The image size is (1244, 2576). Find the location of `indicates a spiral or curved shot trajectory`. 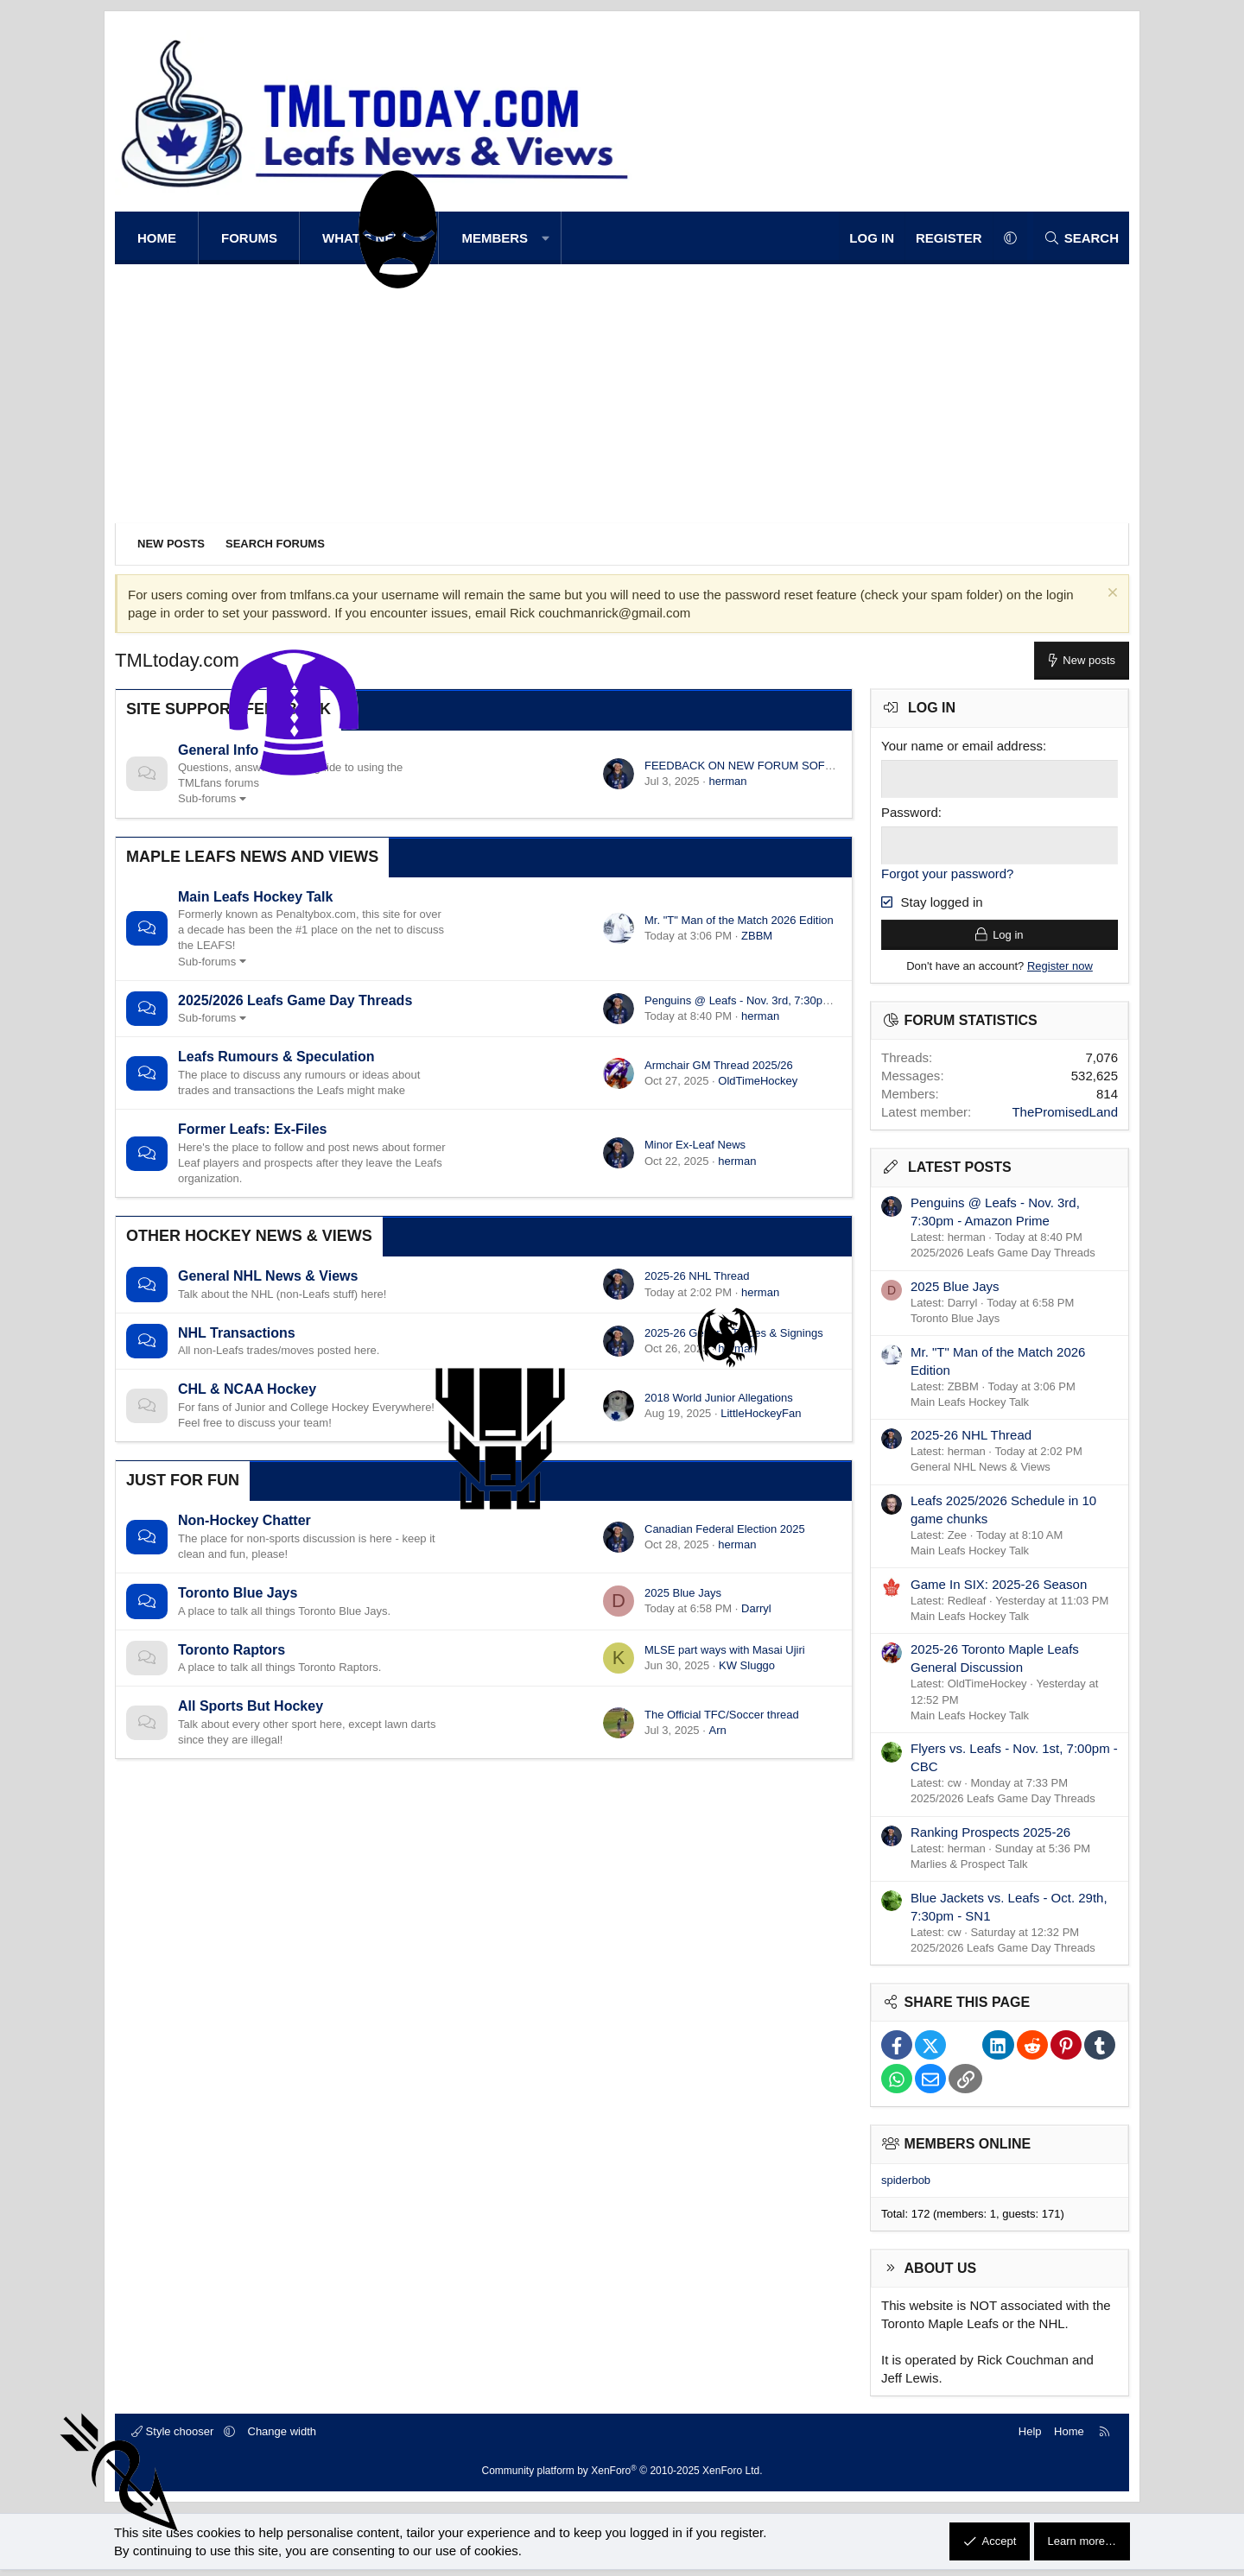

indicates a spiral or curved shot trajectory is located at coordinates (119, 2472).